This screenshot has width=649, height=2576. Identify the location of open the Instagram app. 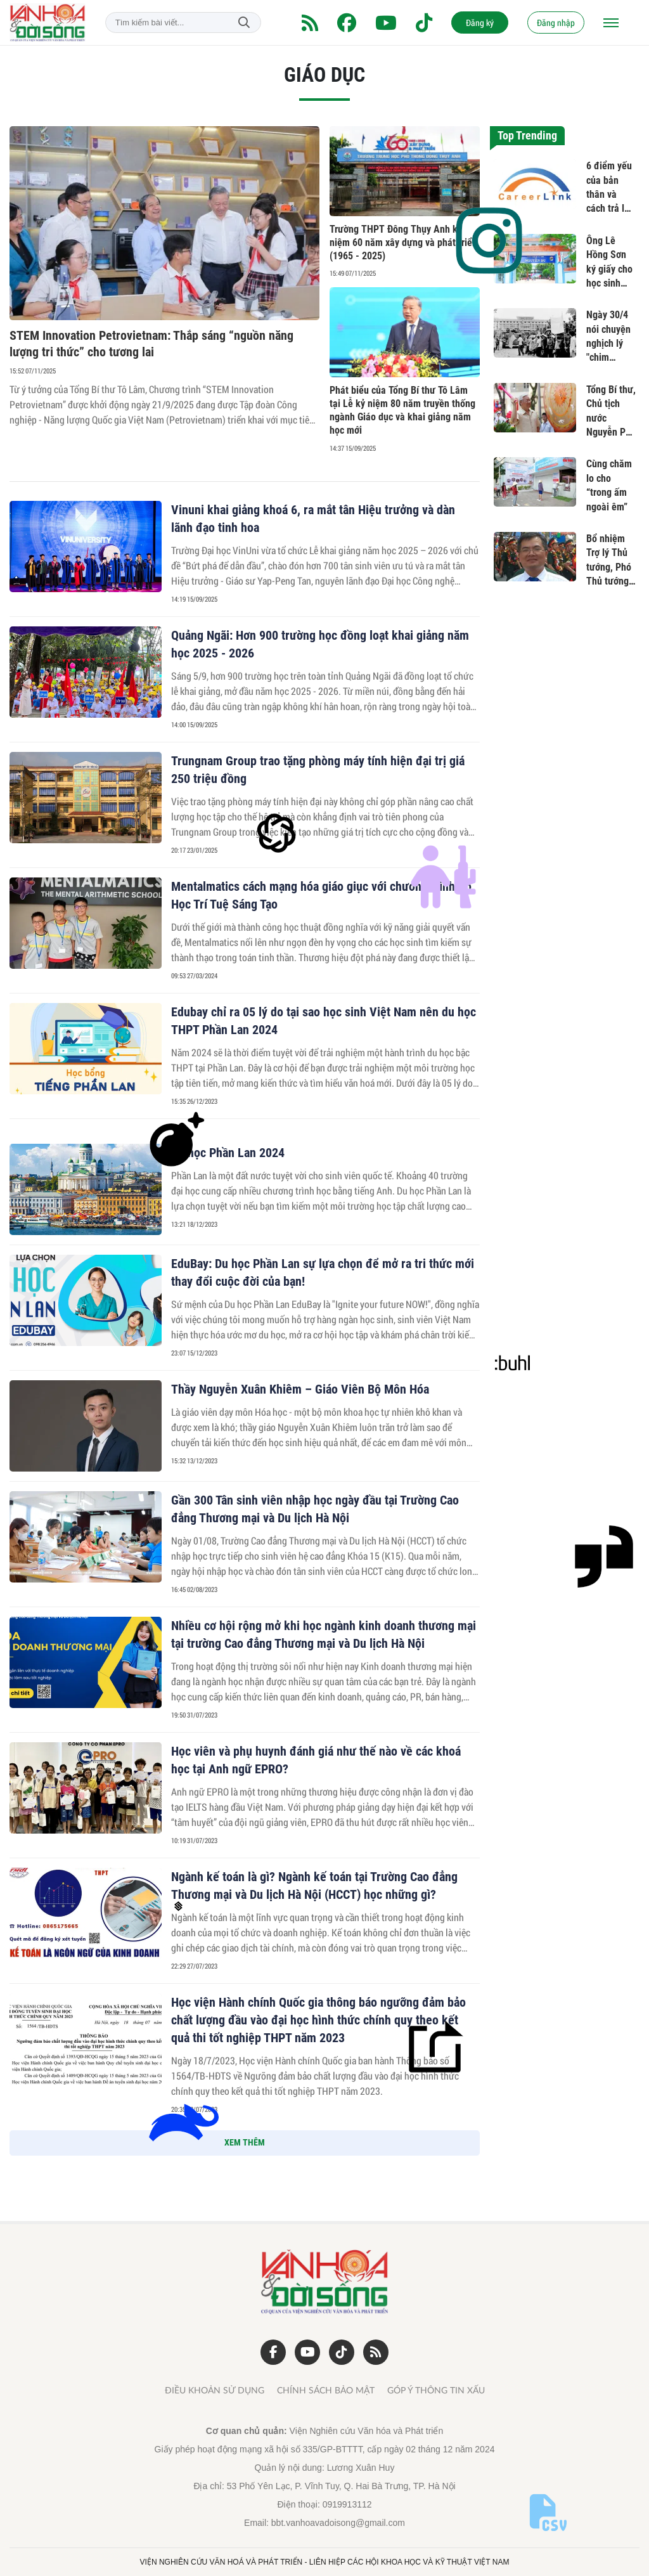
(489, 240).